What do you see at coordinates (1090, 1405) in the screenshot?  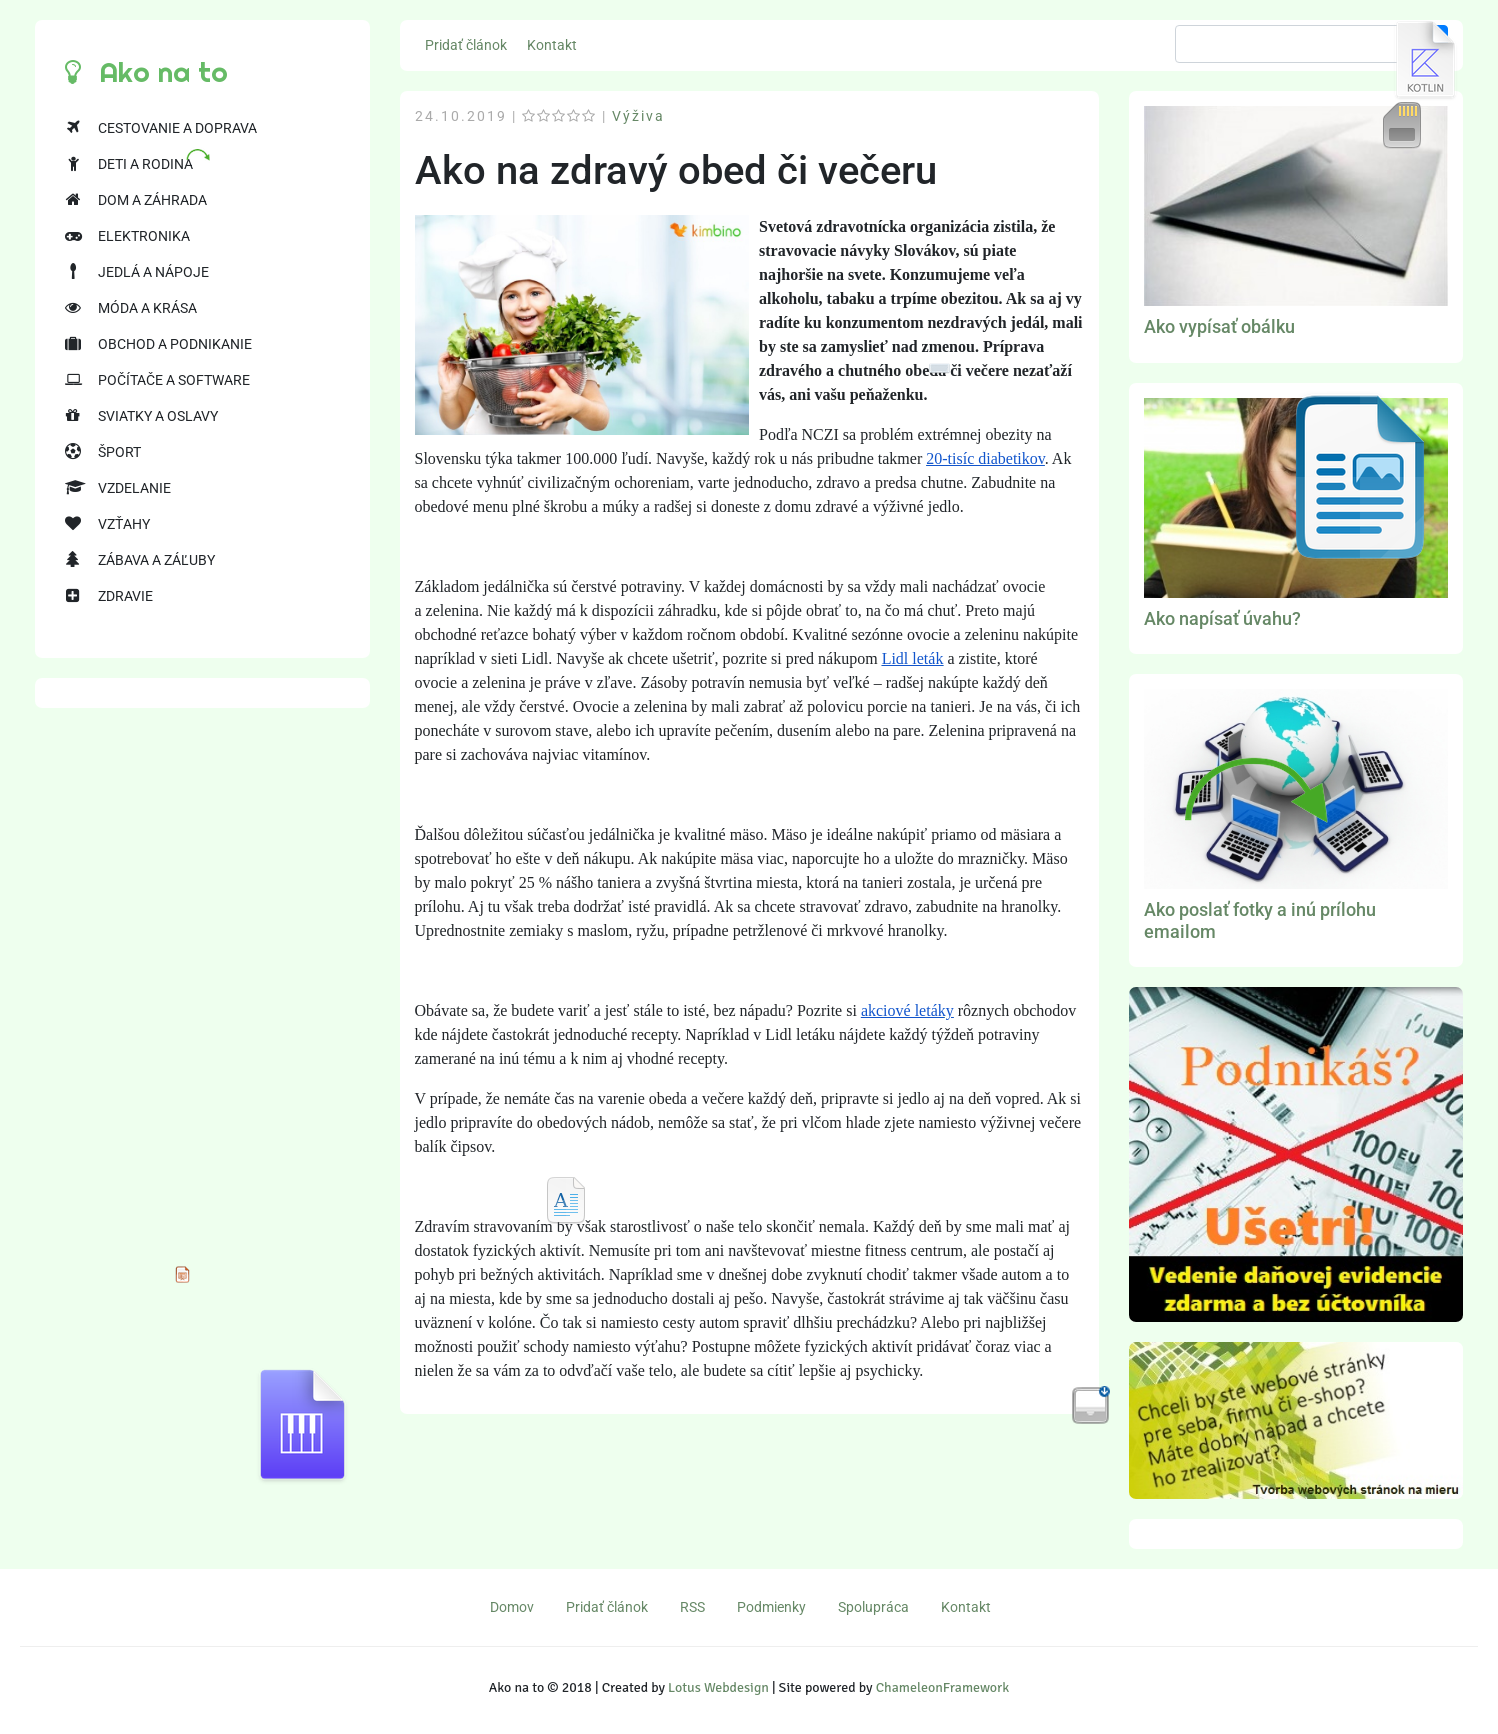 I see `access your email inbox` at bounding box center [1090, 1405].